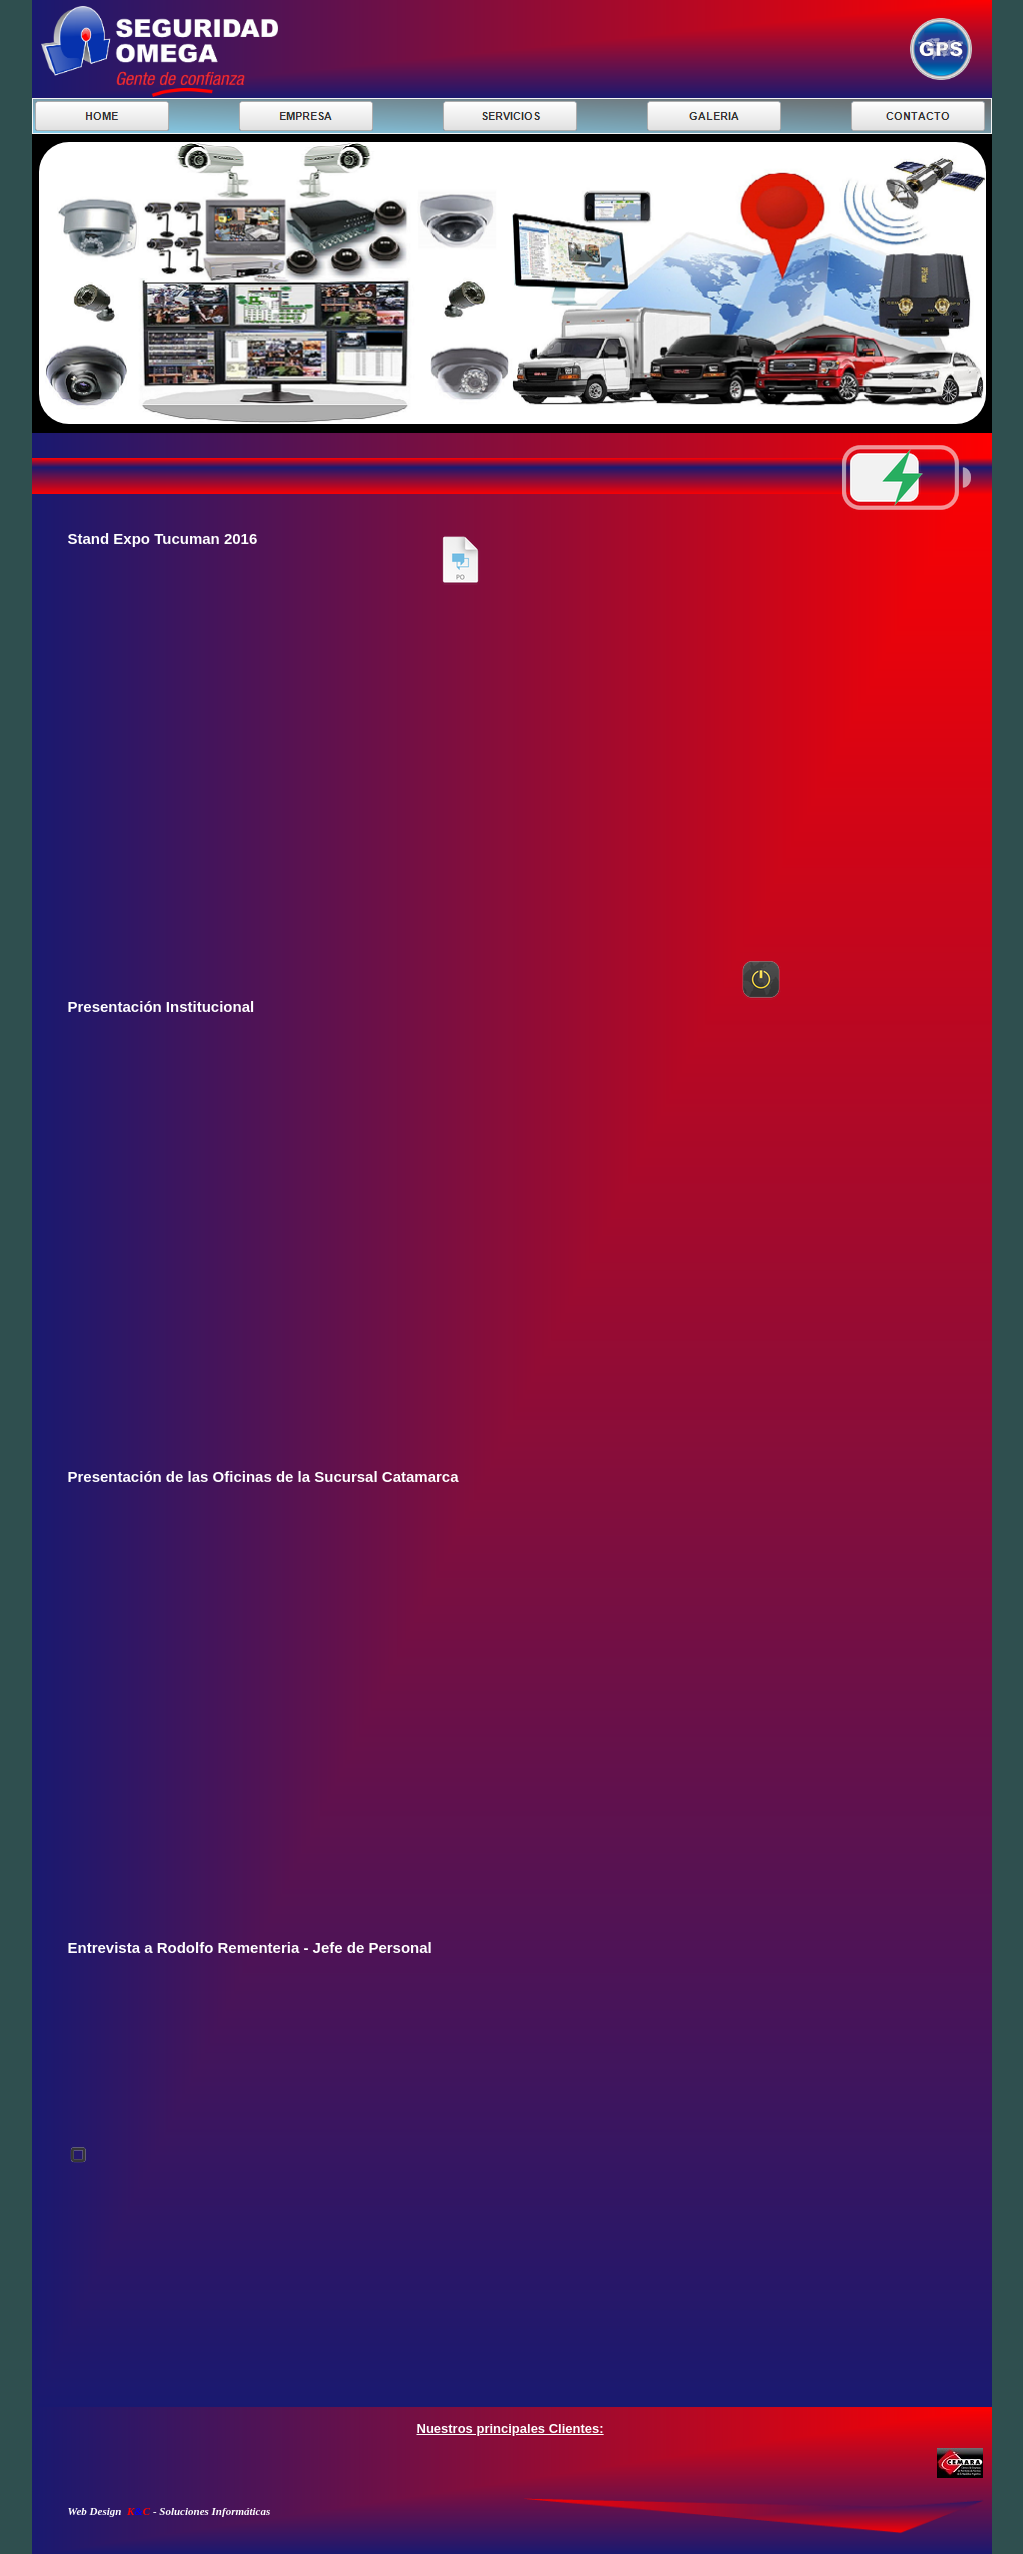  Describe the element at coordinates (91, 2141) in the screenshot. I see `stop or halt current media playback` at that location.